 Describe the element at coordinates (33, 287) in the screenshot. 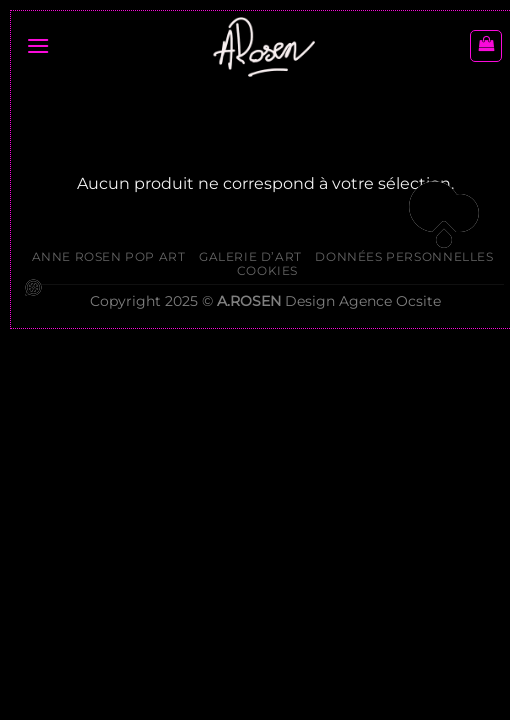

I see `open a threaded conversation` at that location.